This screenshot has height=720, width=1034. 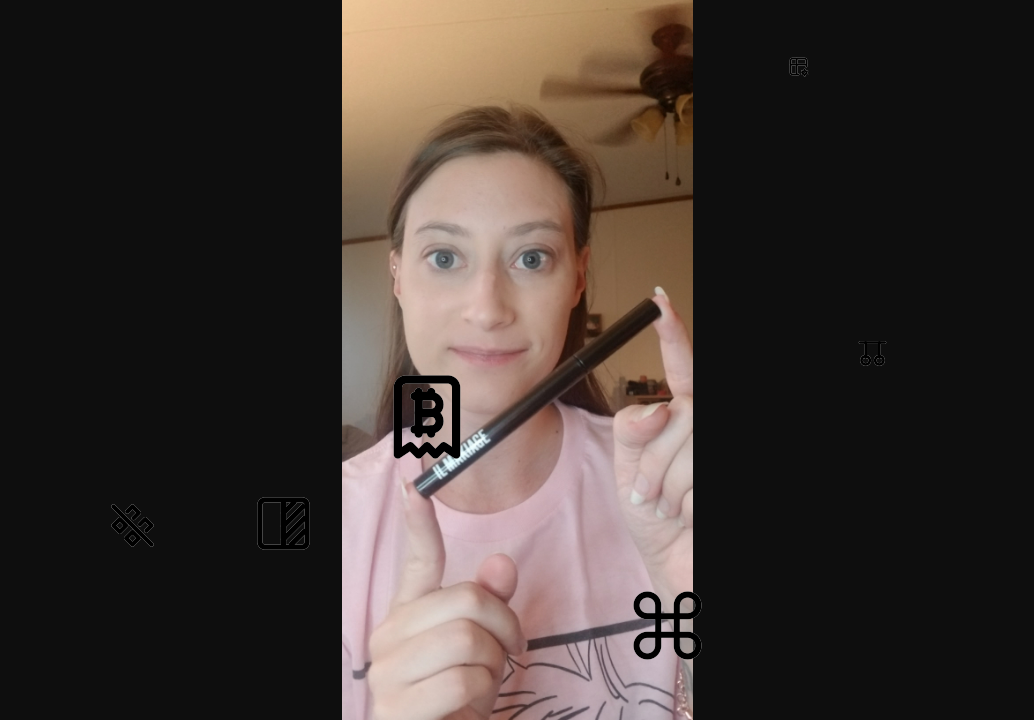 I want to click on gymnastics rings equipment indicator, so click(x=872, y=353).